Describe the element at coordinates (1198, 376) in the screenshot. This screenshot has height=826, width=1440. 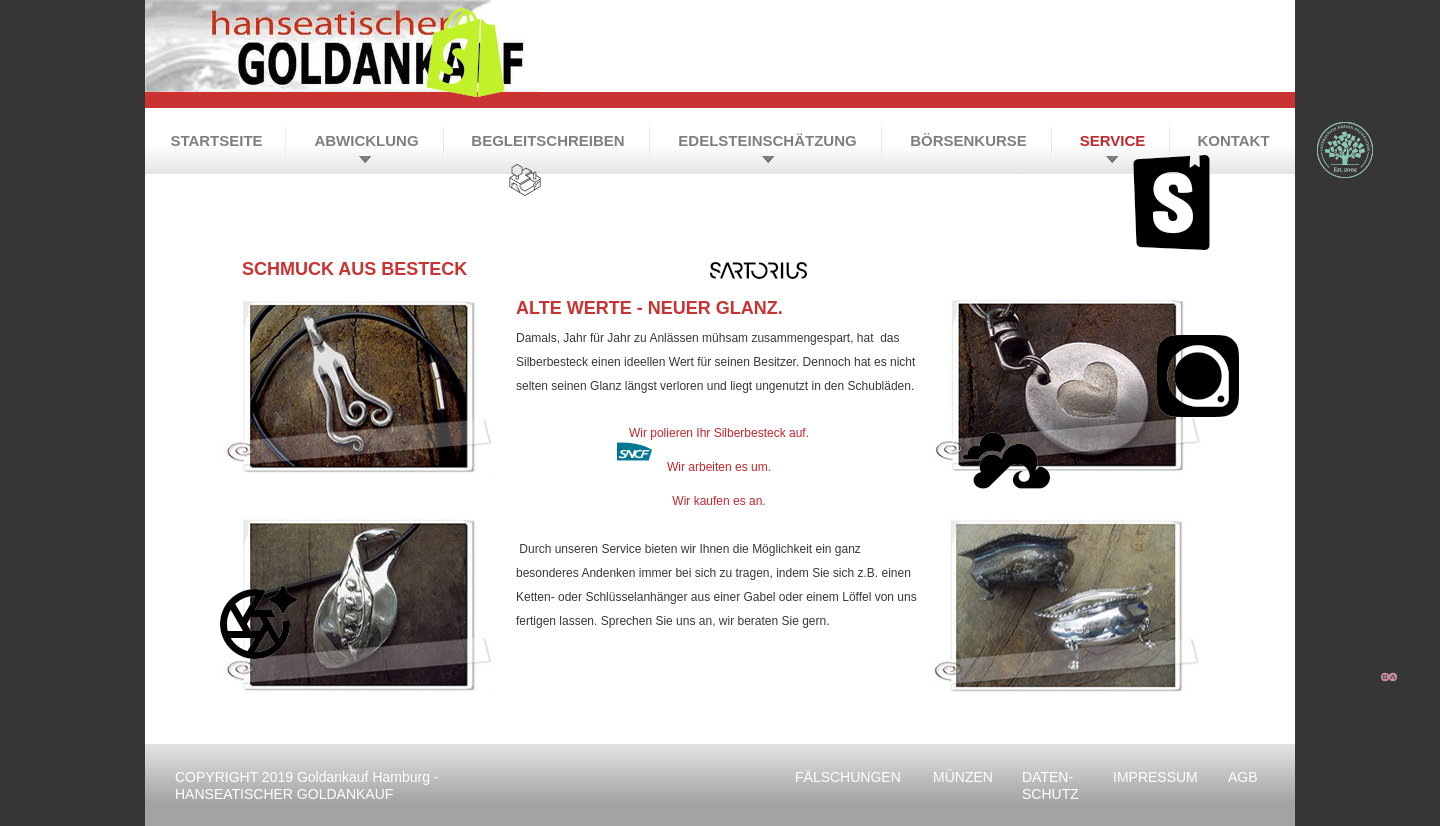
I see `open the PlanGrid app` at that location.